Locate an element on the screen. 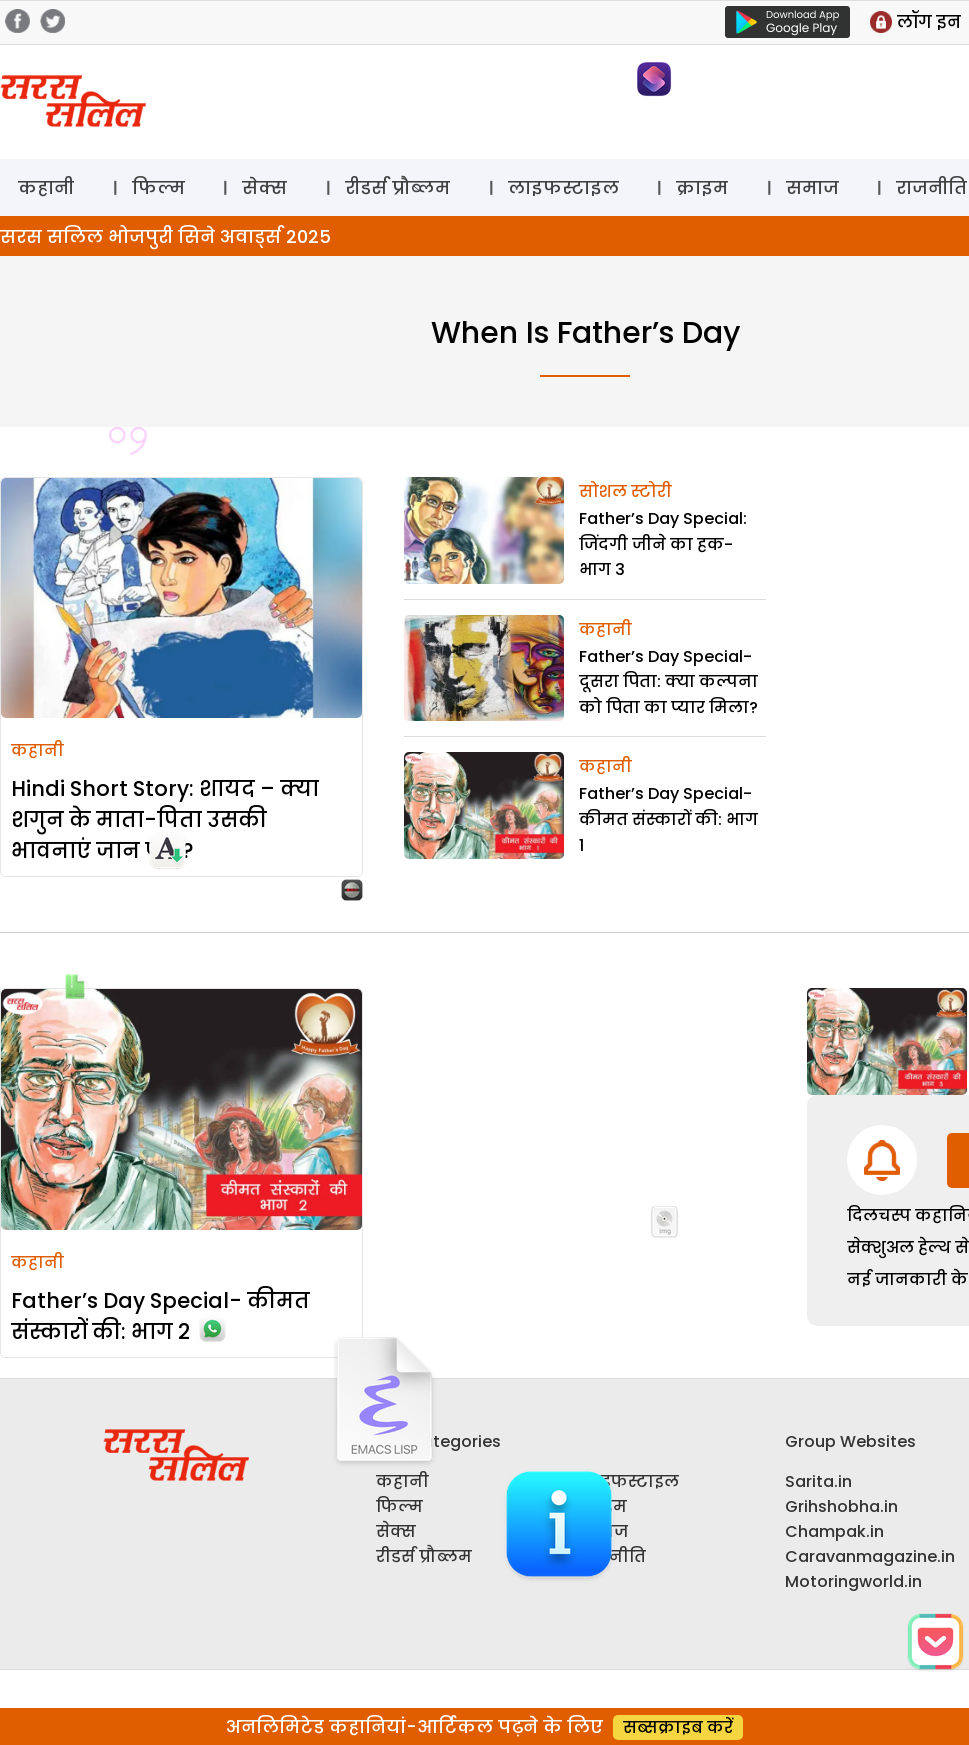 Image resolution: width=969 pixels, height=1745 pixels. open the shortcuts app is located at coordinates (654, 79).